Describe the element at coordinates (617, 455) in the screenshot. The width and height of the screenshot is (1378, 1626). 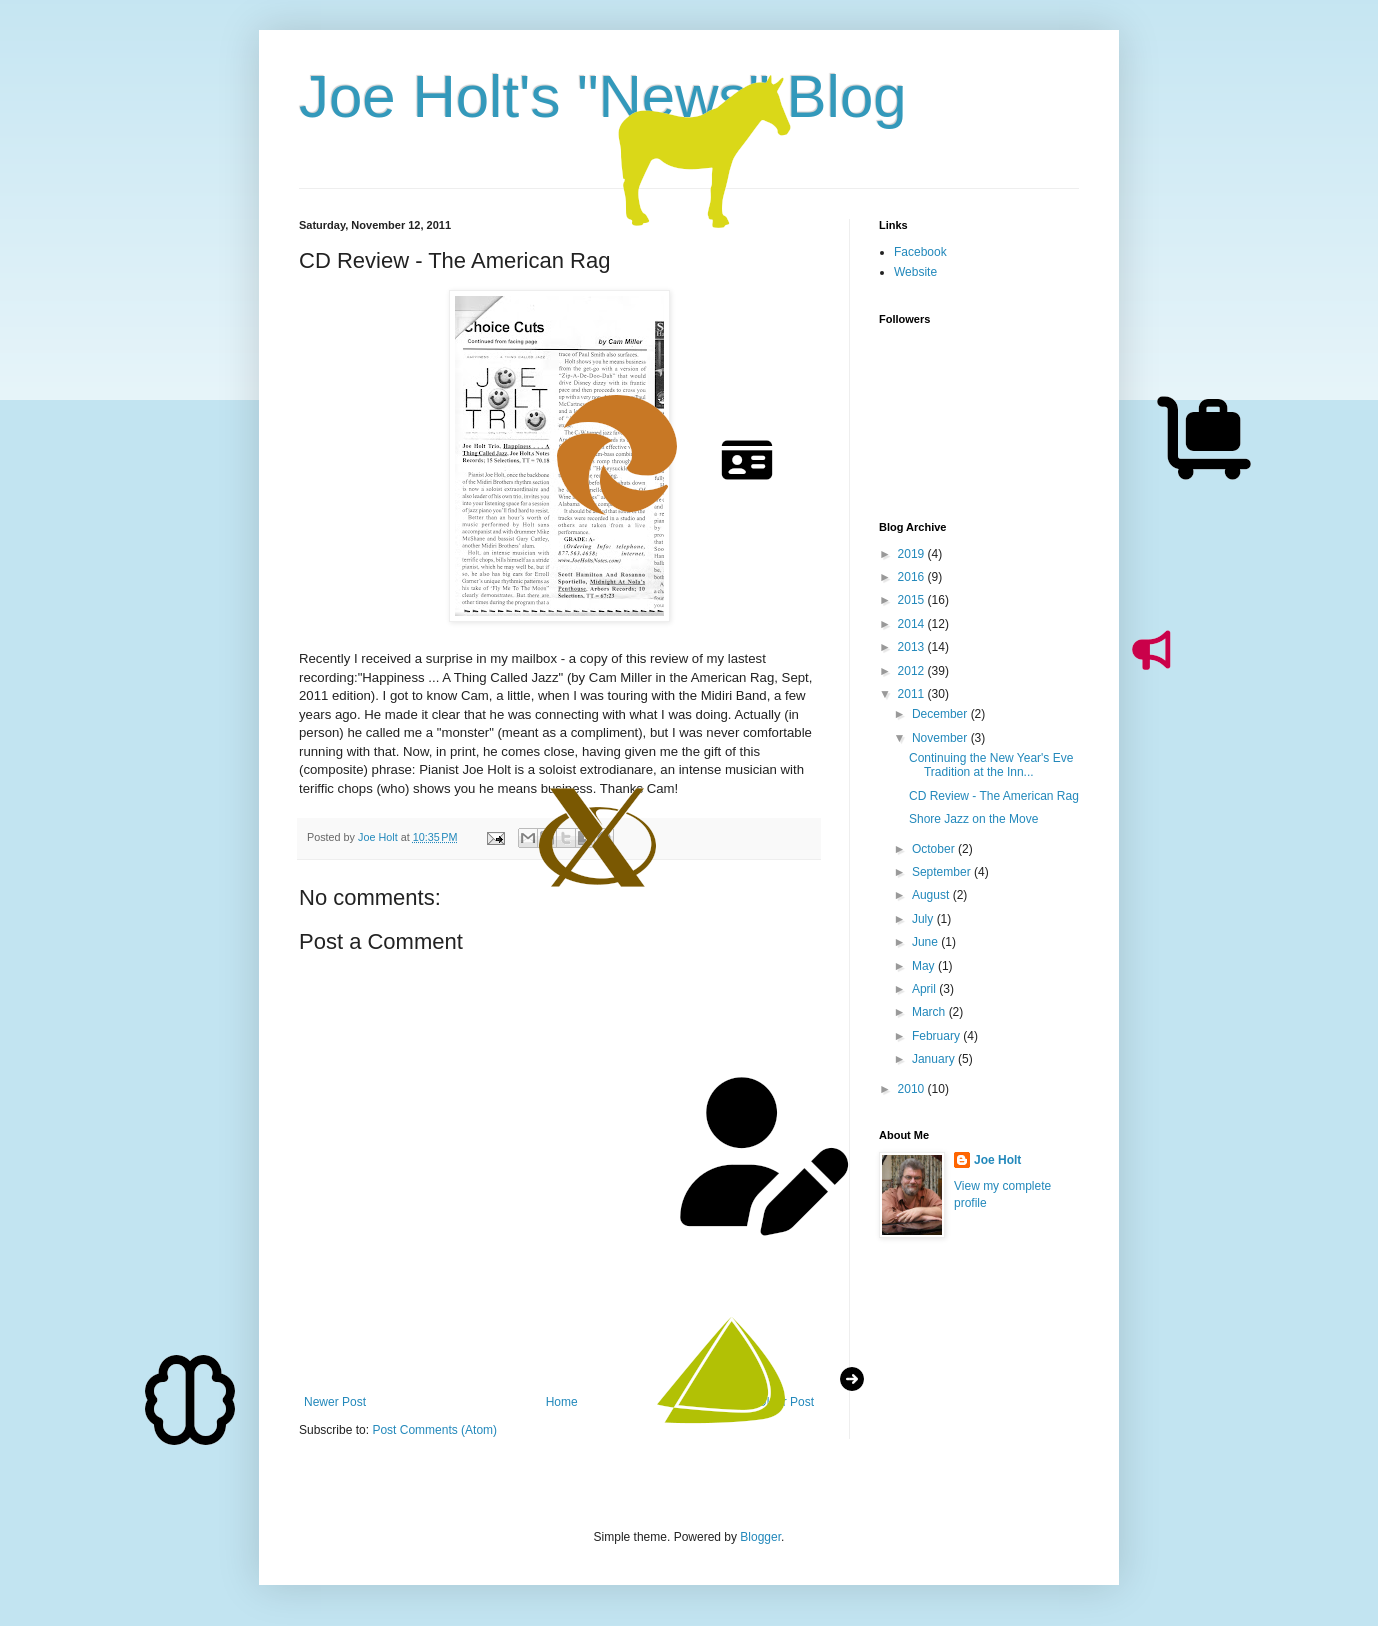
I see `open microsoft edge browser` at that location.